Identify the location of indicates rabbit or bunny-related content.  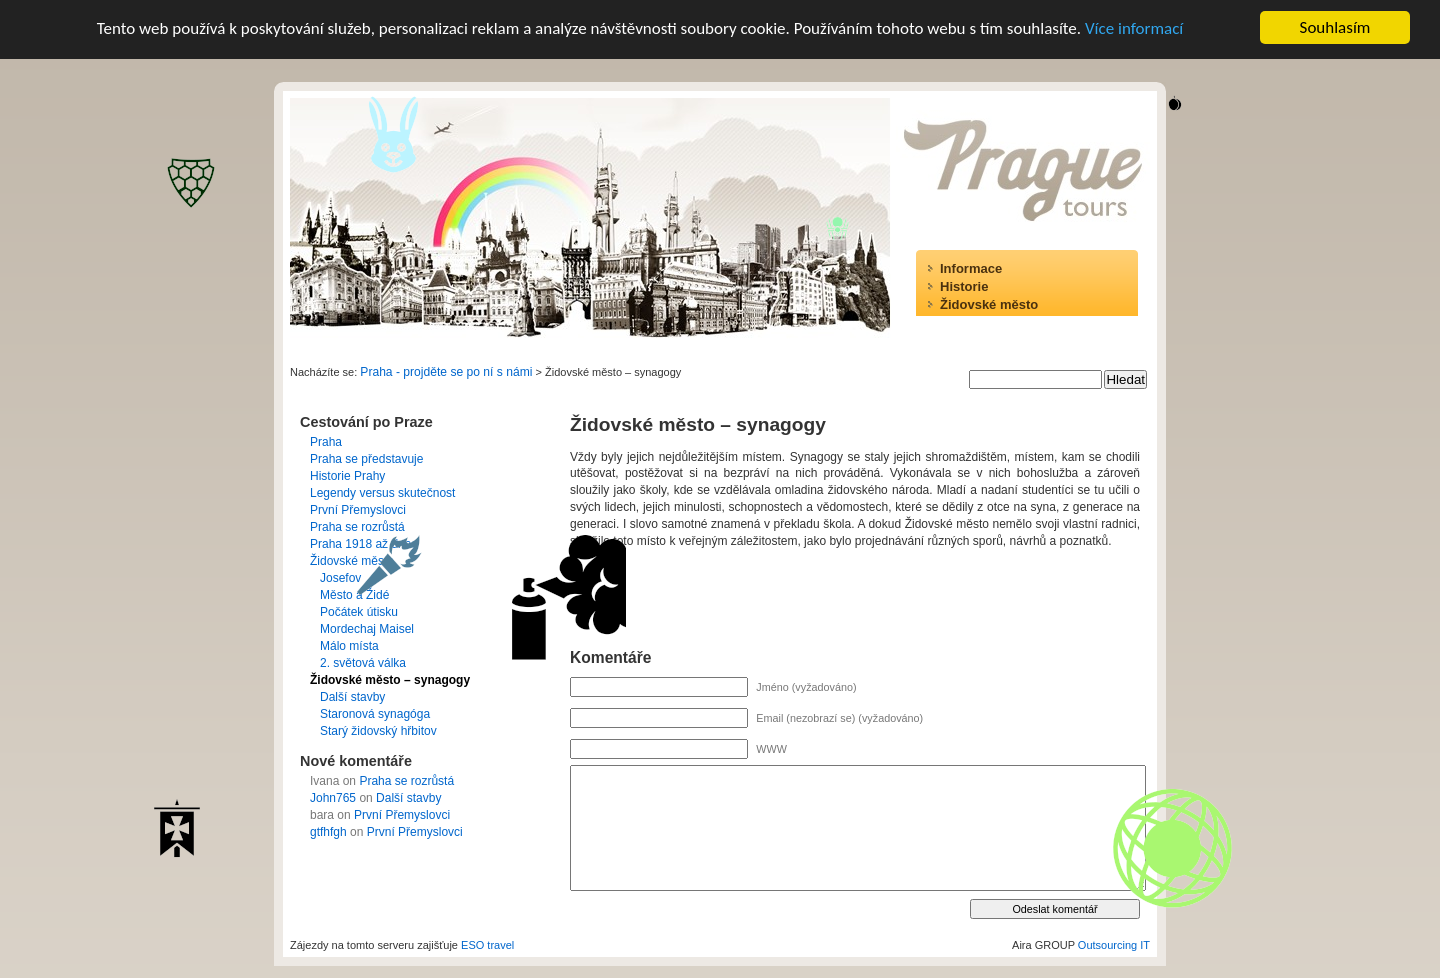
(393, 134).